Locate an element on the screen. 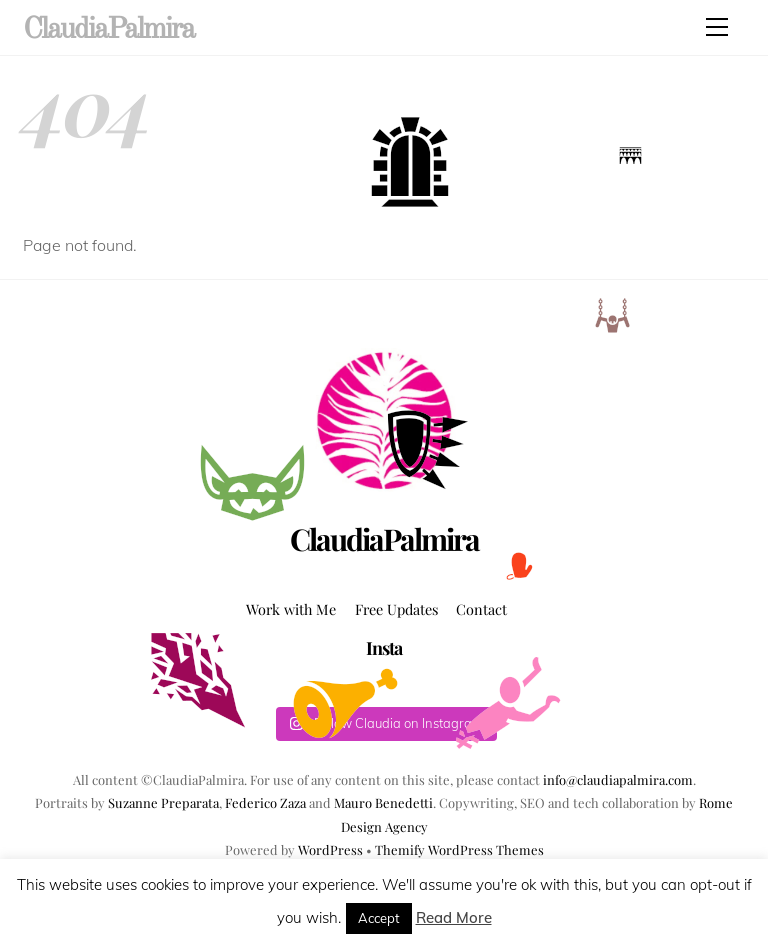  view aqueduct or water infrastructure is located at coordinates (630, 153).